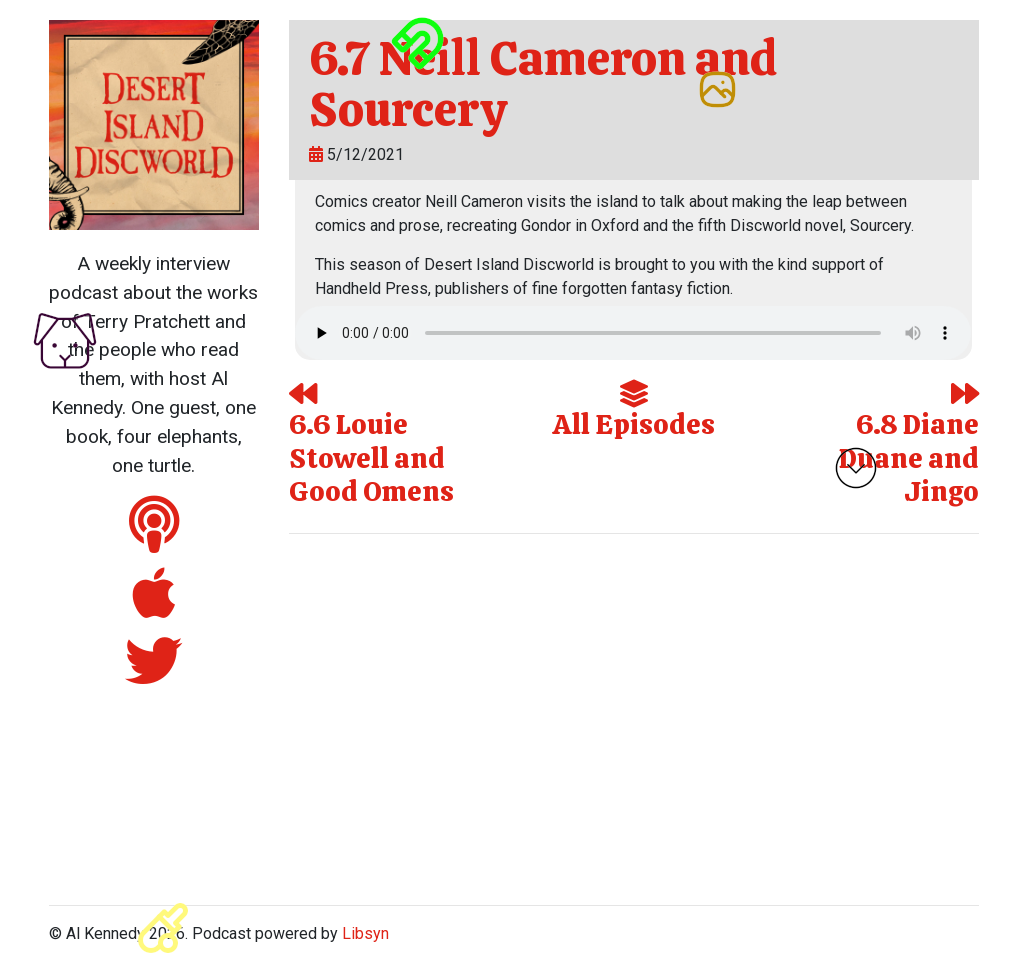 The image size is (1027, 966). What do you see at coordinates (717, 89) in the screenshot?
I see `view photo gallery` at bounding box center [717, 89].